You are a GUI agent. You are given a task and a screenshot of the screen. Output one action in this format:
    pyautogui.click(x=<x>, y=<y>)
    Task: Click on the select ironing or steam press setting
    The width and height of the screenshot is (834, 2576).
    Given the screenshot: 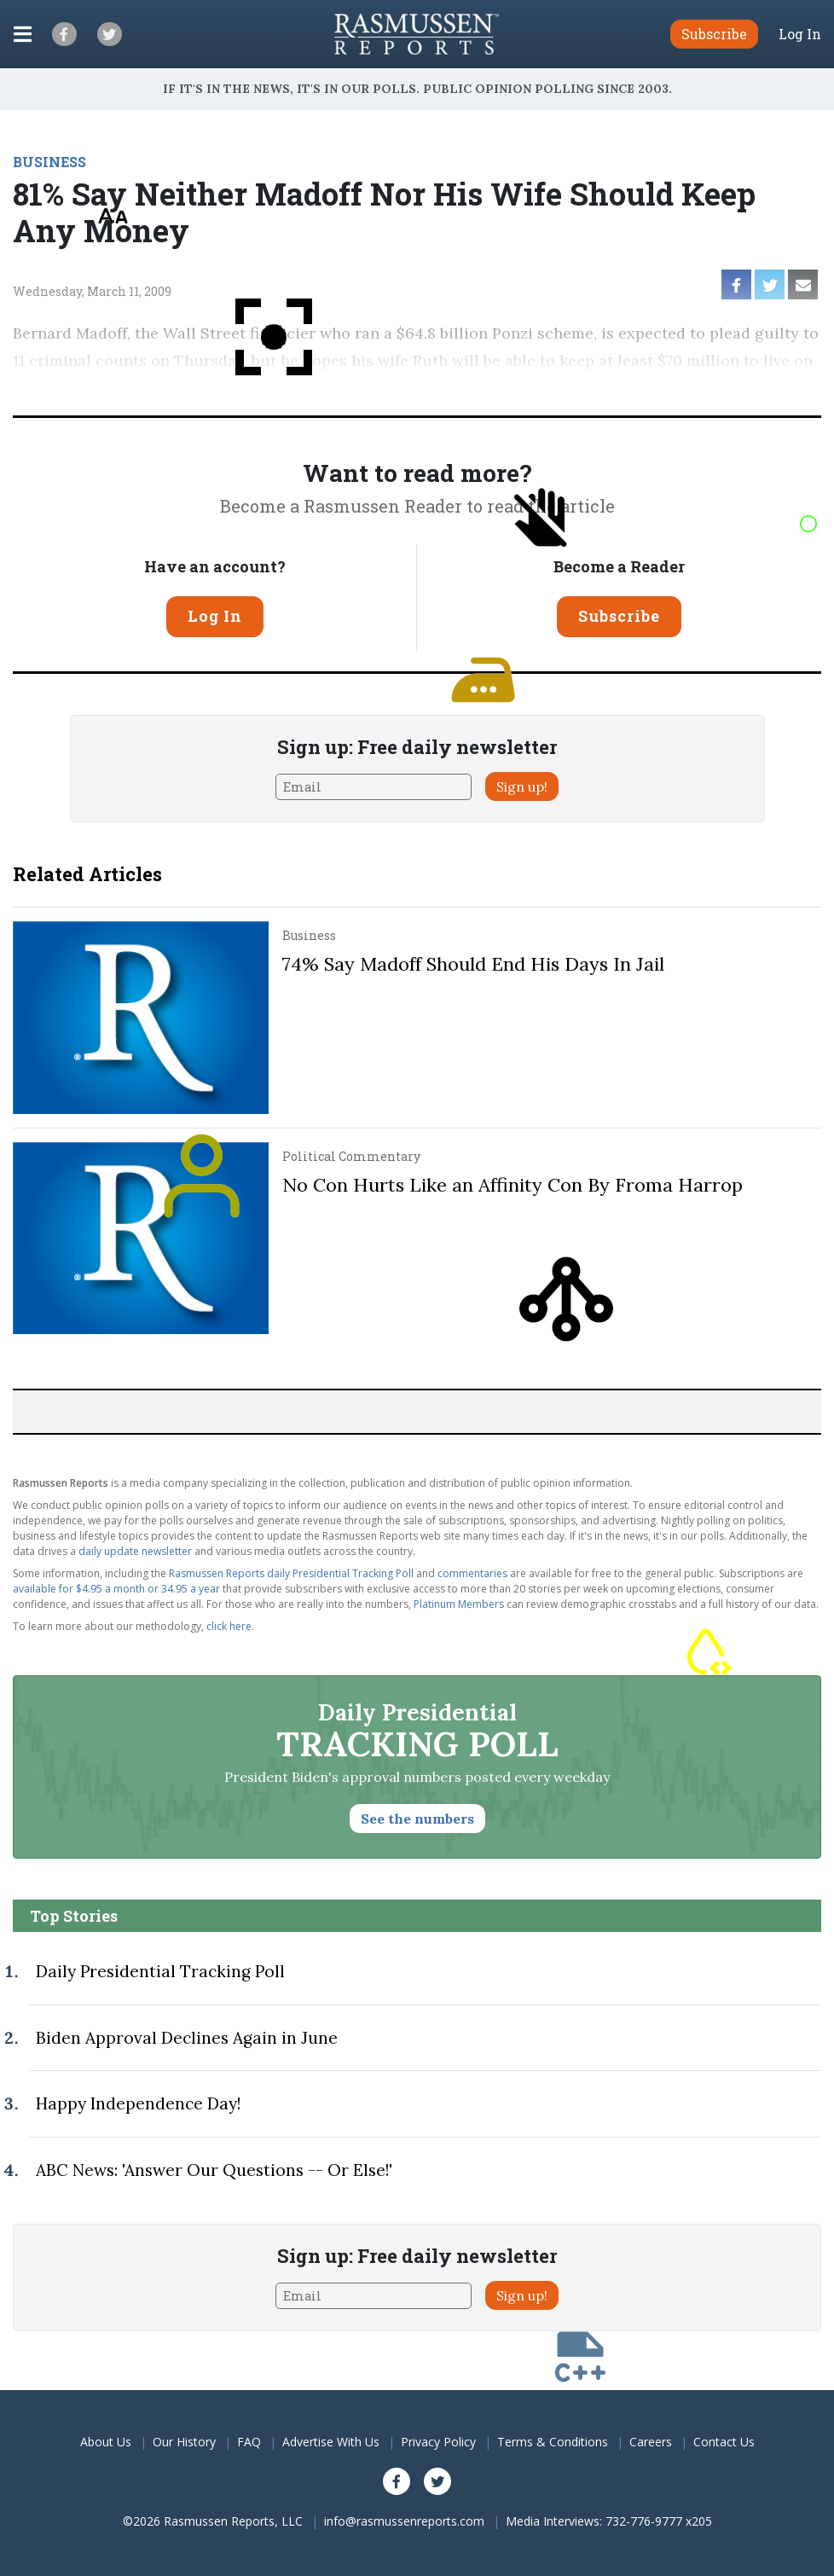 What is the action you would take?
    pyautogui.click(x=484, y=680)
    